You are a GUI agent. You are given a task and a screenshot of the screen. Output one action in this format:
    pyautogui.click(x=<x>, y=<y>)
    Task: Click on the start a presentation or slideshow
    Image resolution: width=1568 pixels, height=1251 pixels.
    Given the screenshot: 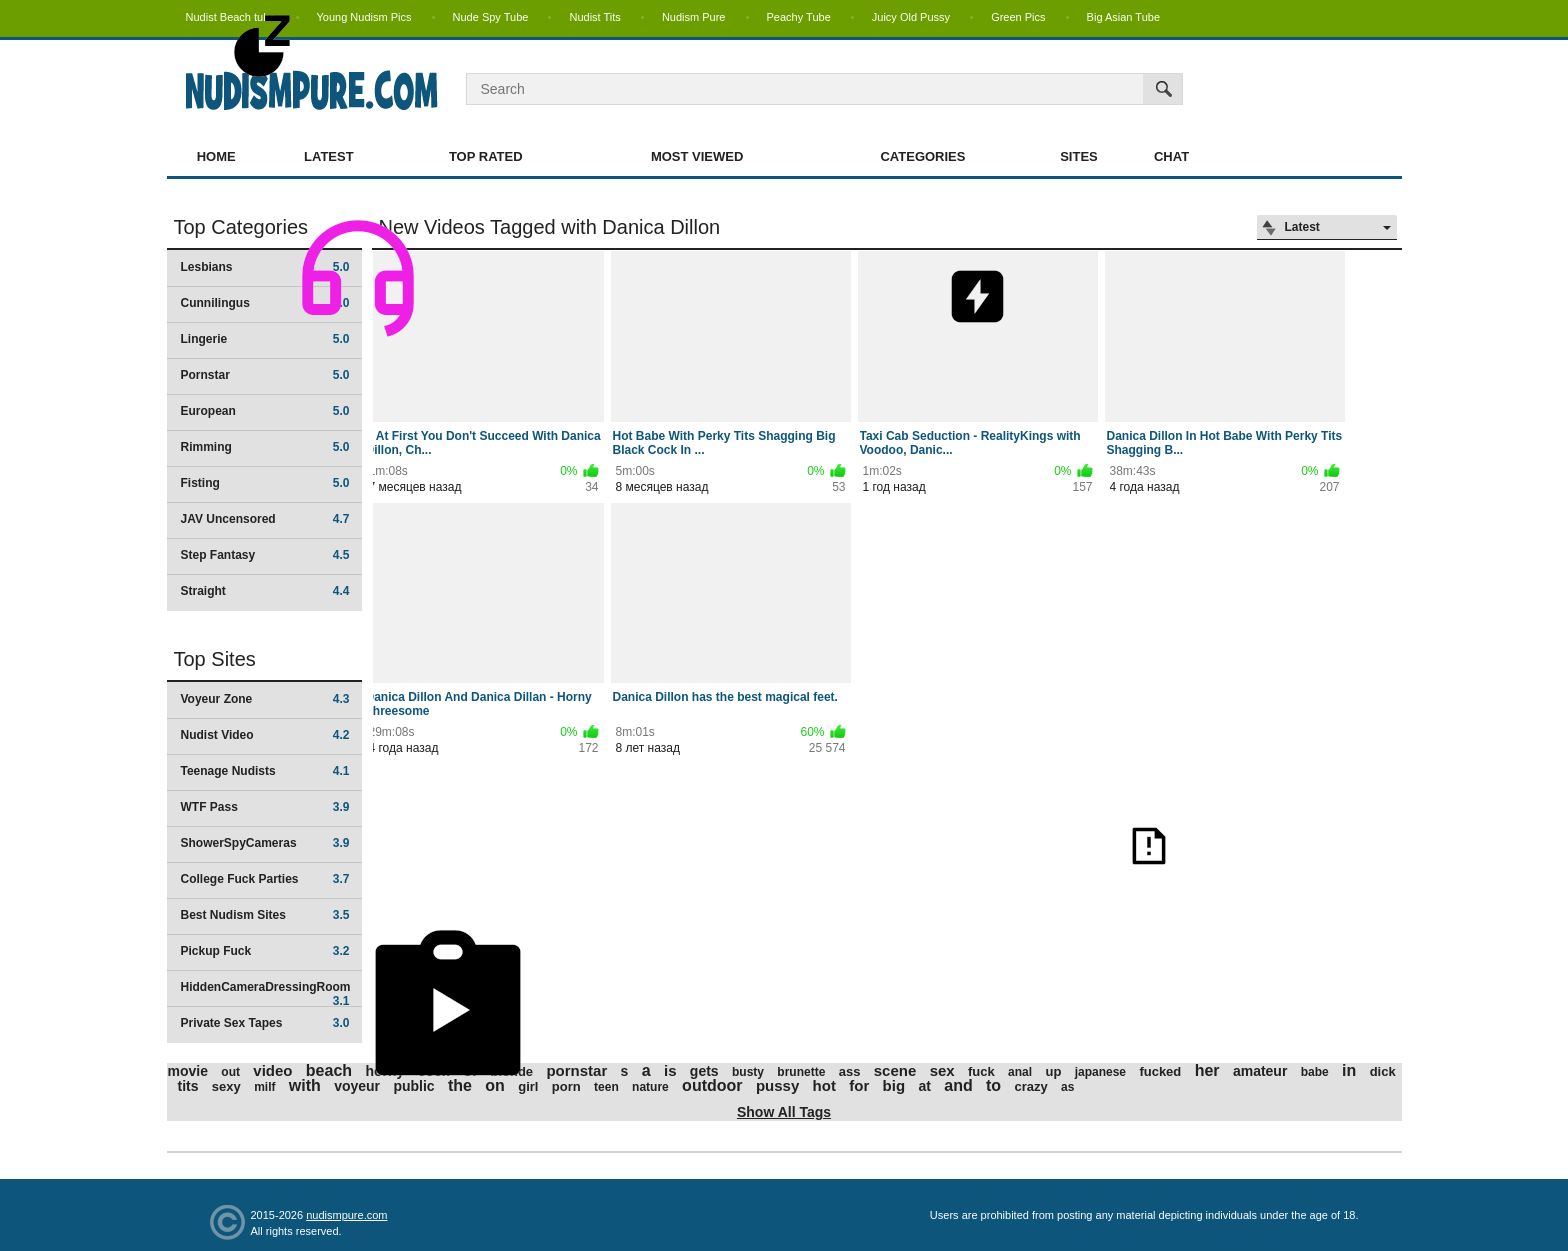 What is the action you would take?
    pyautogui.click(x=448, y=1010)
    